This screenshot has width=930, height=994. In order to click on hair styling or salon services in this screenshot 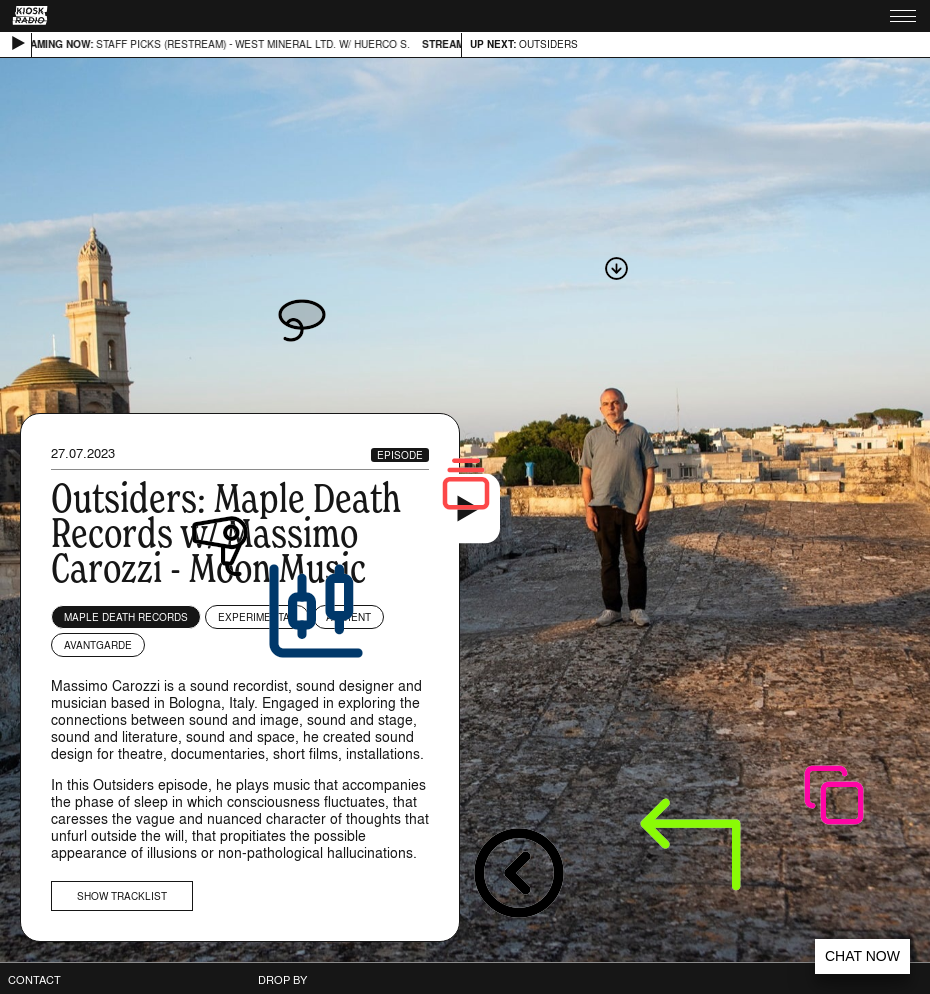, I will do `click(221, 543)`.